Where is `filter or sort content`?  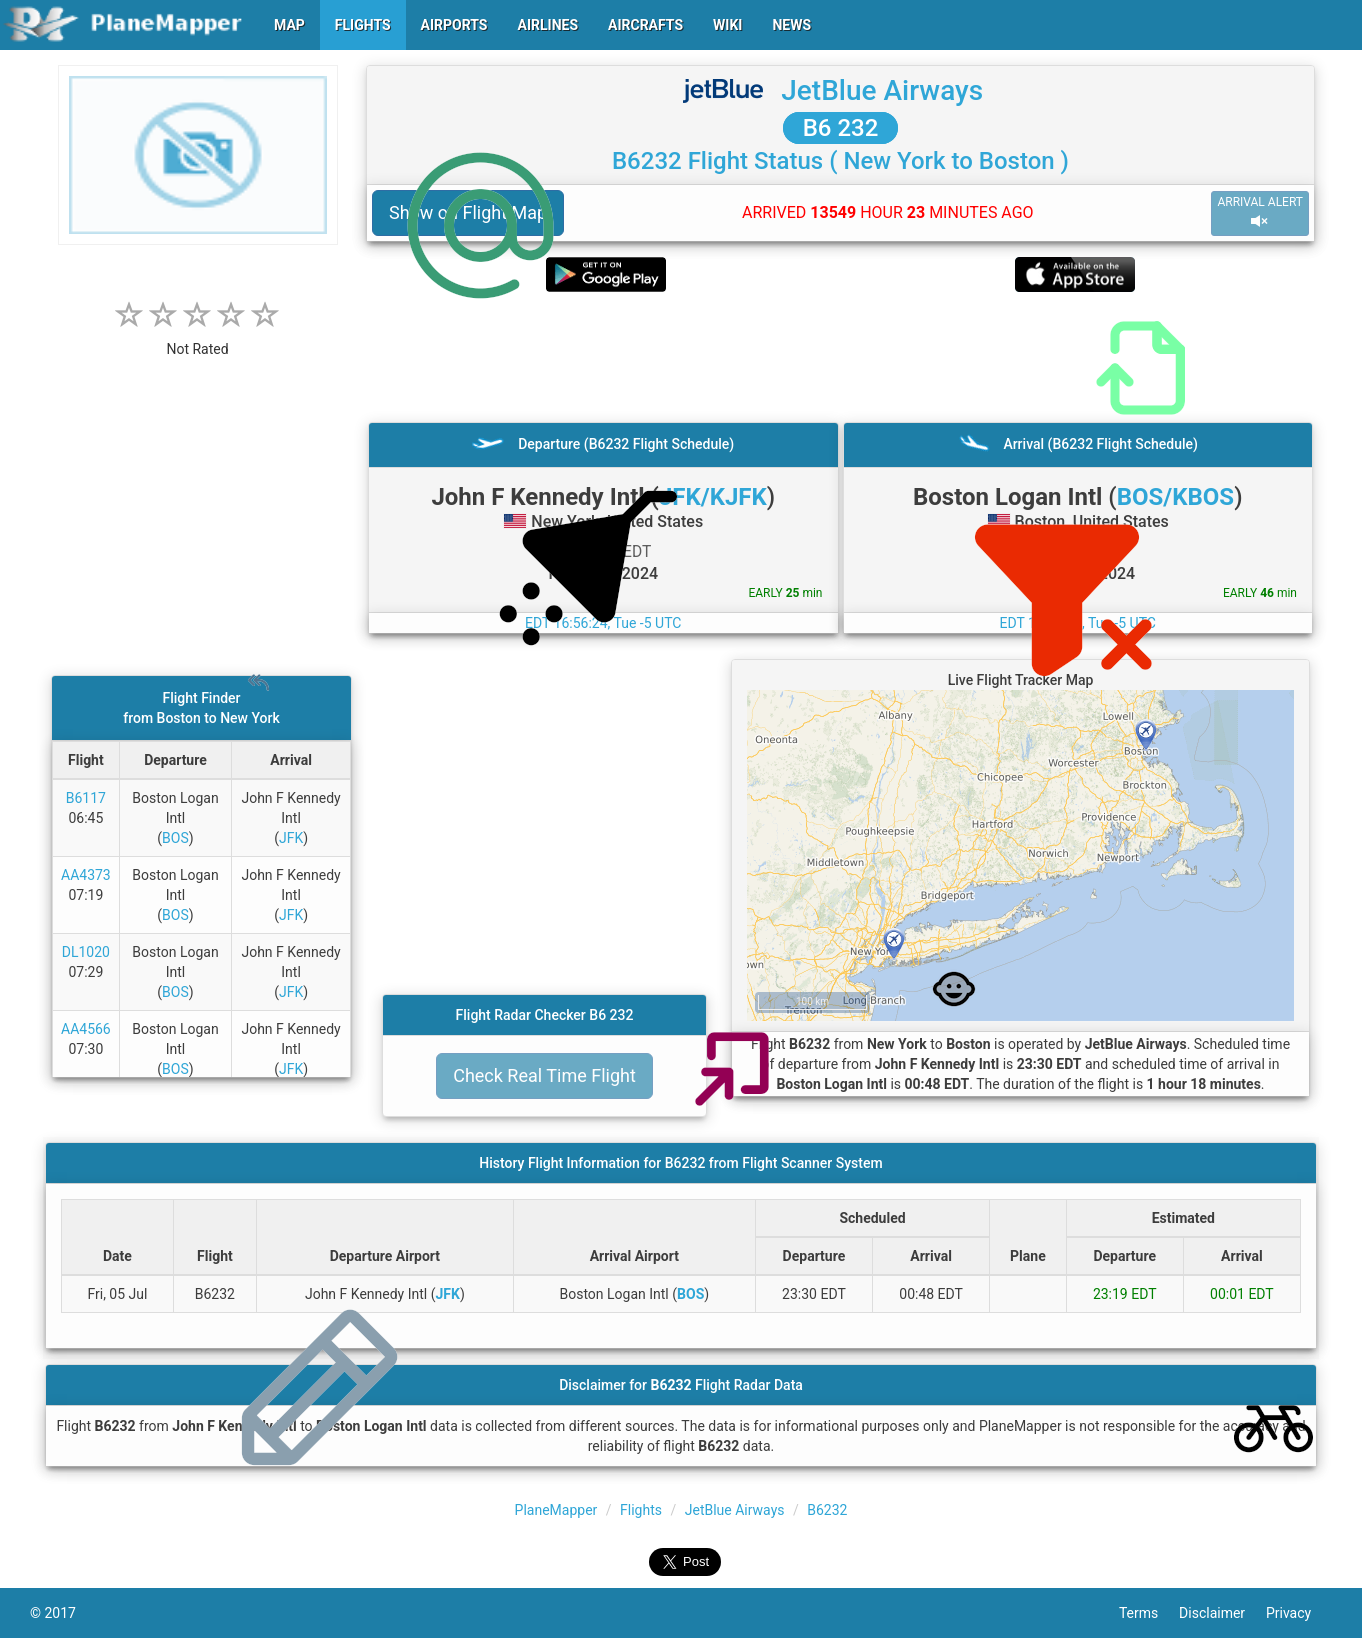 filter or sort content is located at coordinates (585, 559).